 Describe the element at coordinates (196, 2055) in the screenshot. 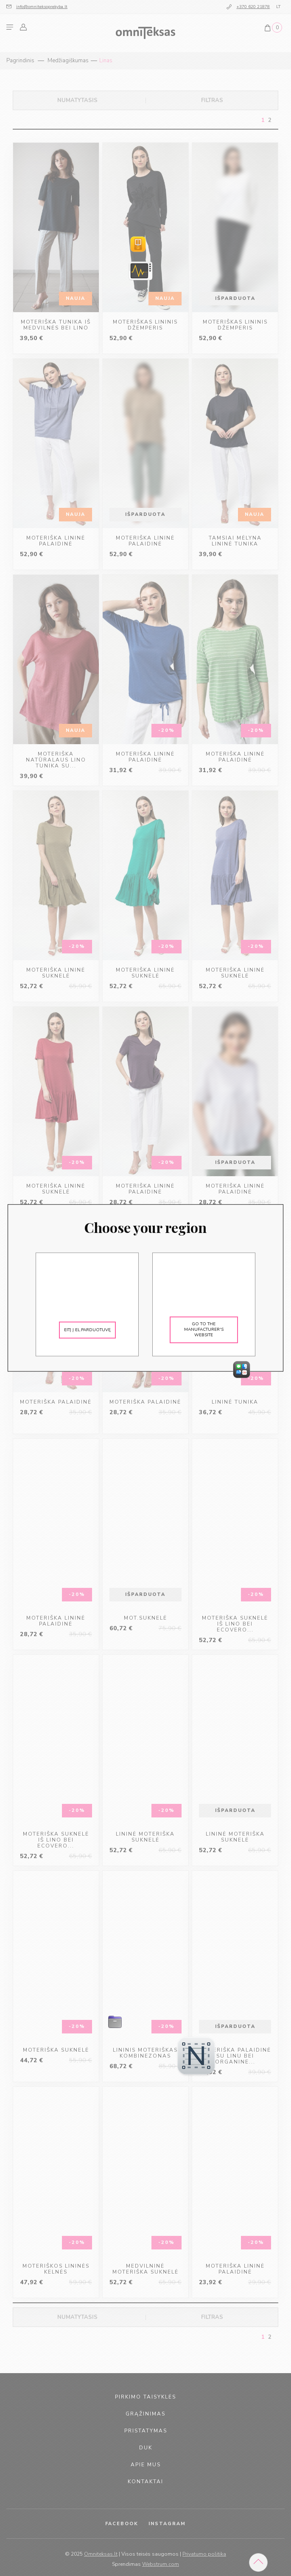

I see `open nota text editor app` at that location.